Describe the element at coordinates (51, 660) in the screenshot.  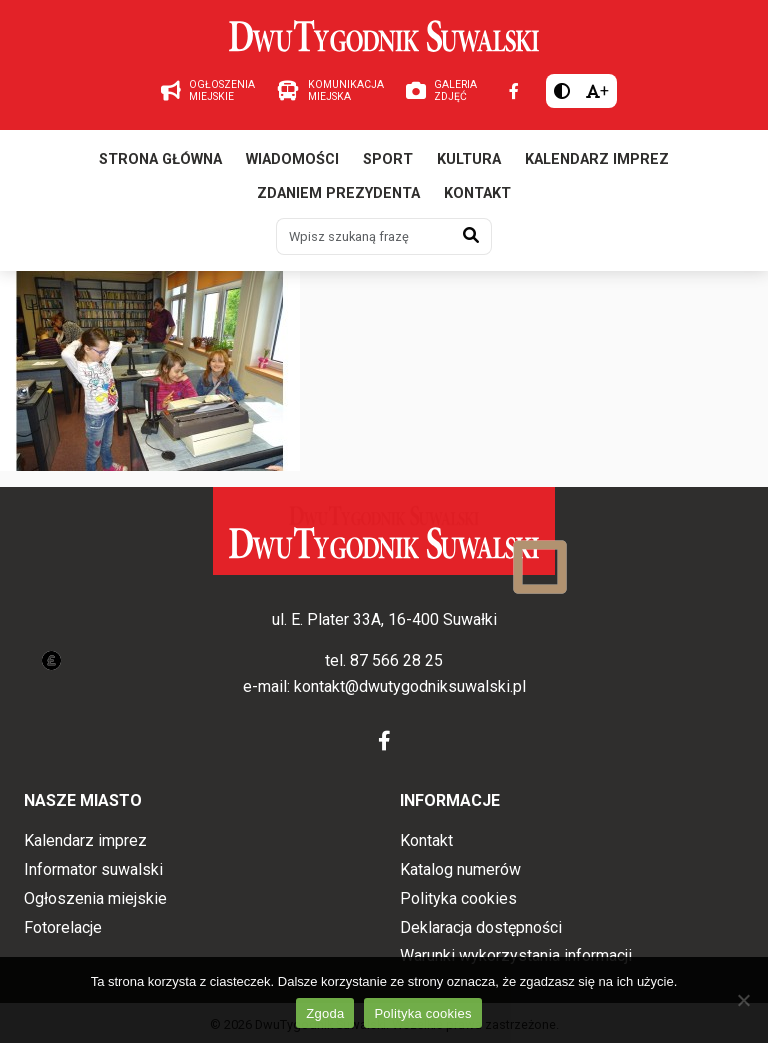
I see `view balance in british pounds` at that location.